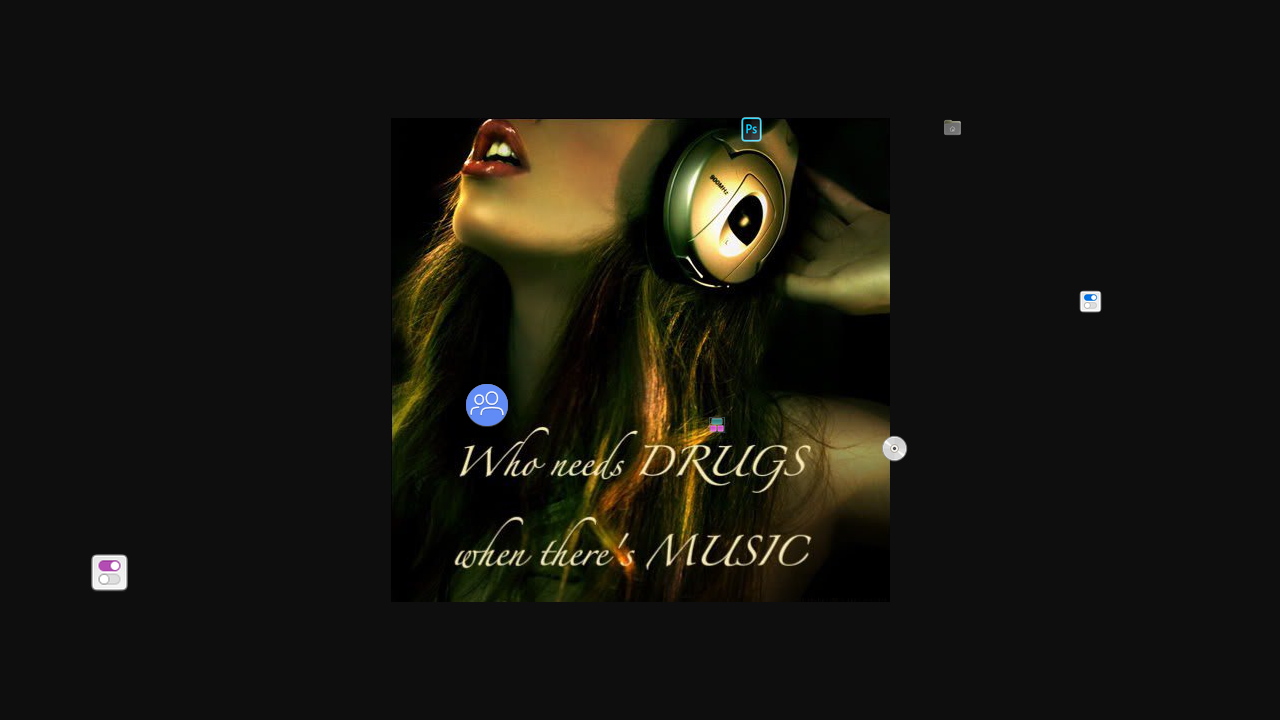 This screenshot has height=720, width=1280. What do you see at coordinates (717, 425) in the screenshot?
I see `select all items in the current view` at bounding box center [717, 425].